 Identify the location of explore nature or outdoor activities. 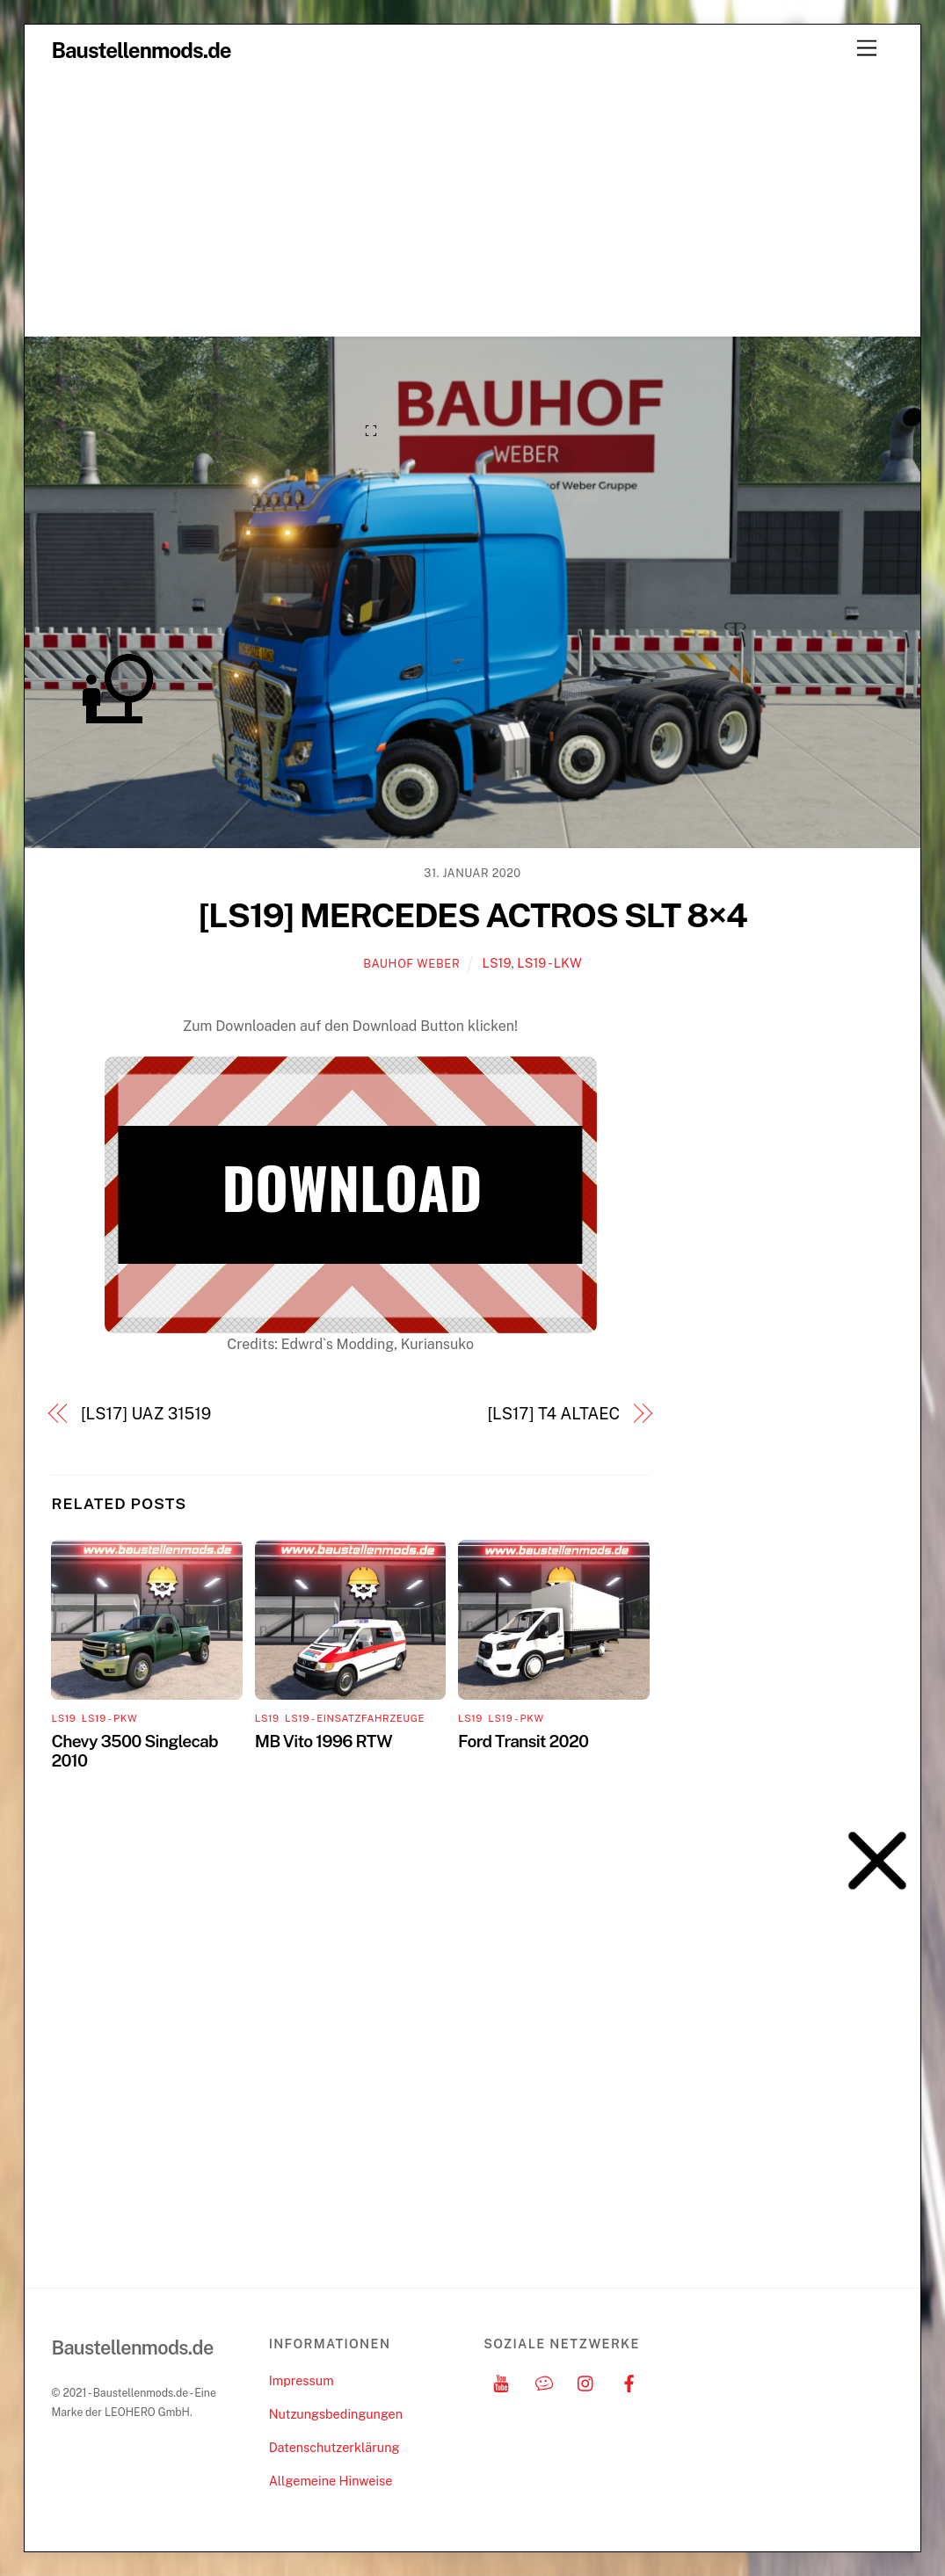
(118, 688).